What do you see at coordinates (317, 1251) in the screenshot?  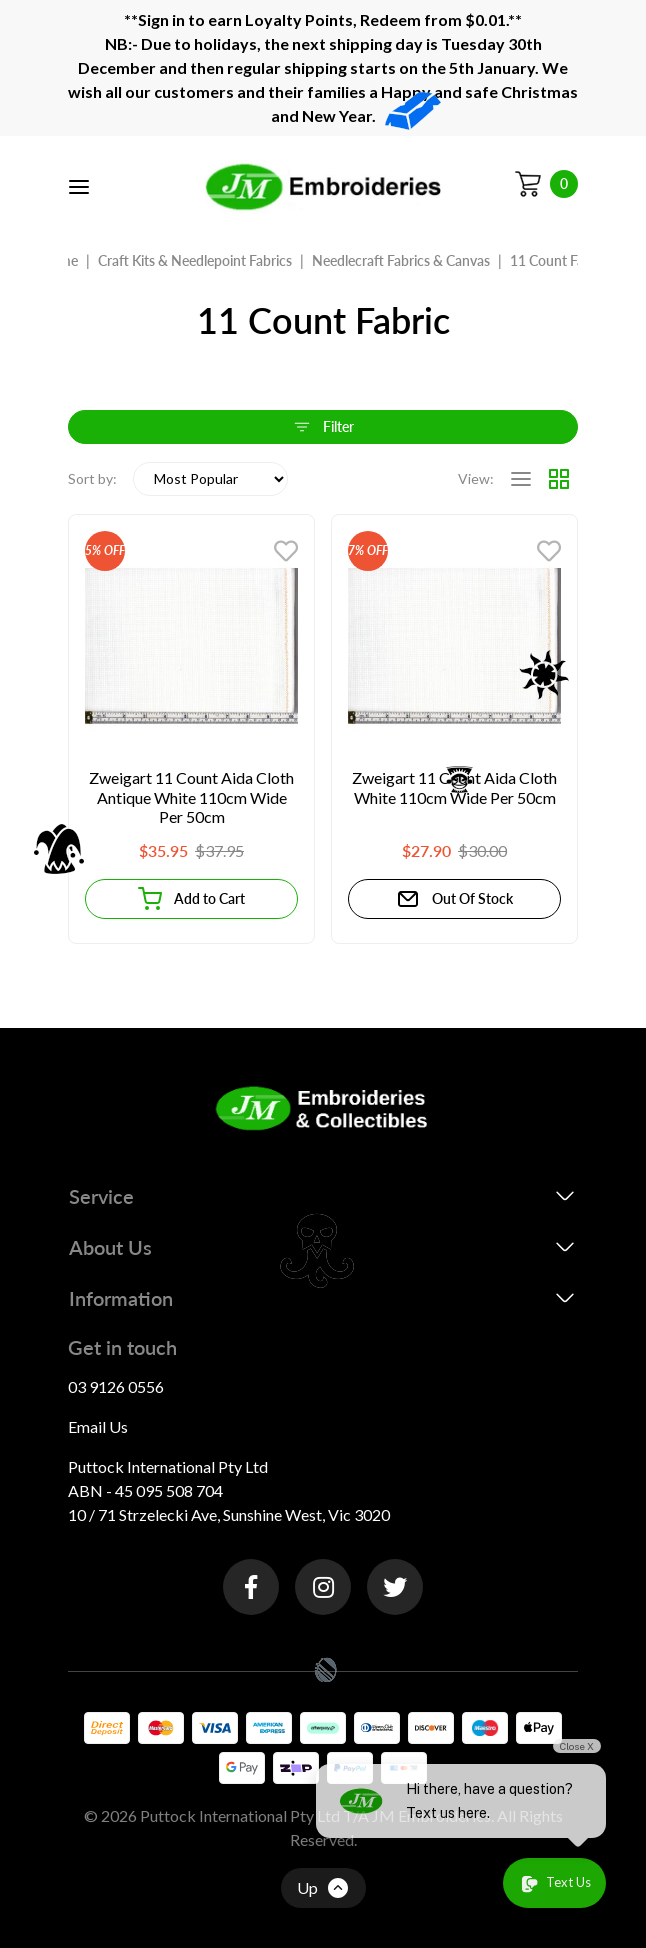 I see `select cthulhu or eldritch horror faction` at bounding box center [317, 1251].